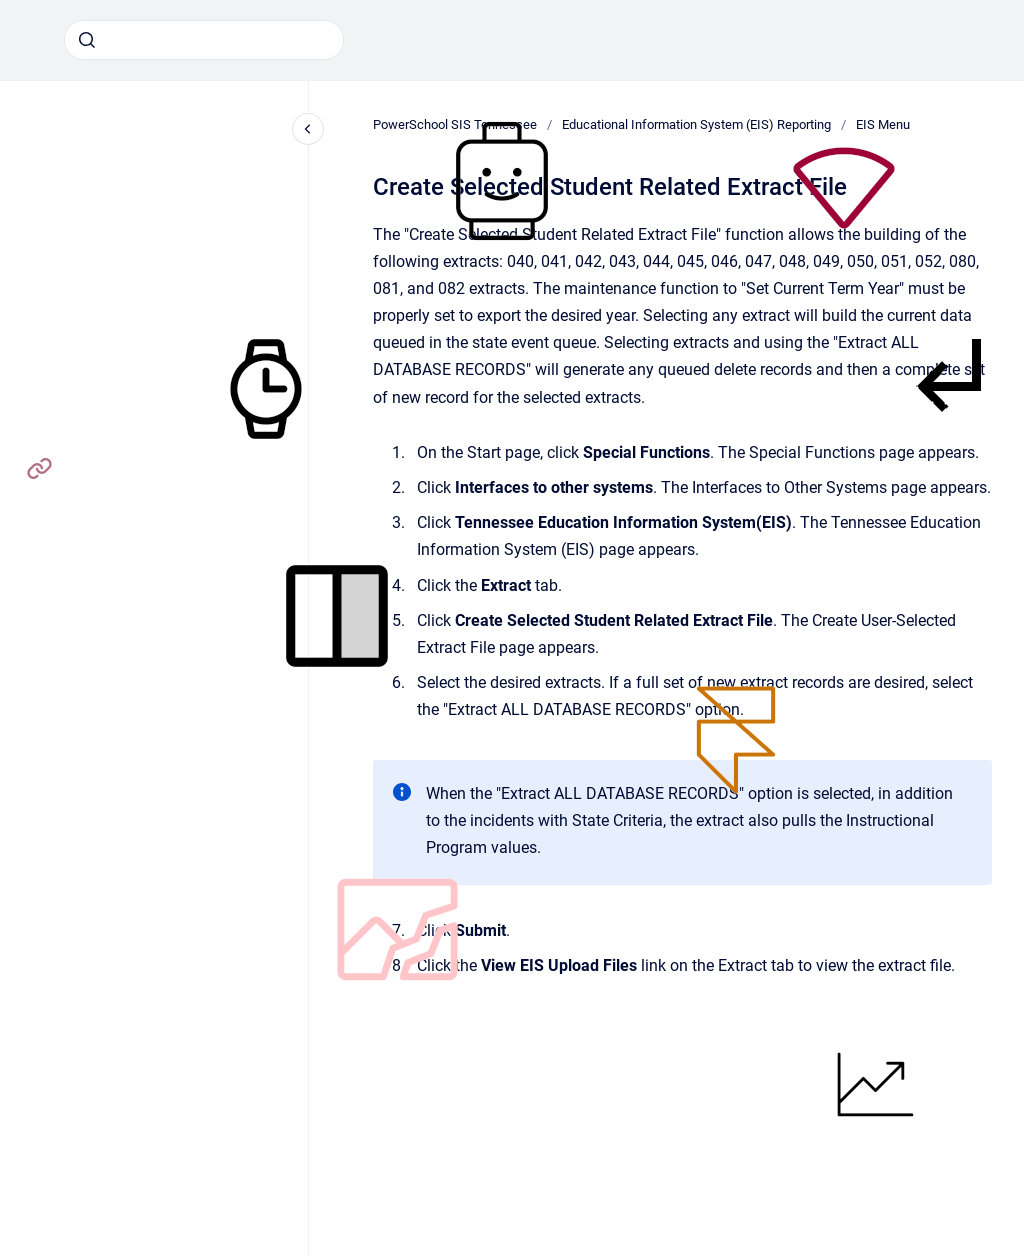 The height and width of the screenshot is (1256, 1024). Describe the element at coordinates (502, 181) in the screenshot. I see `indicates a playful or fun mode` at that location.